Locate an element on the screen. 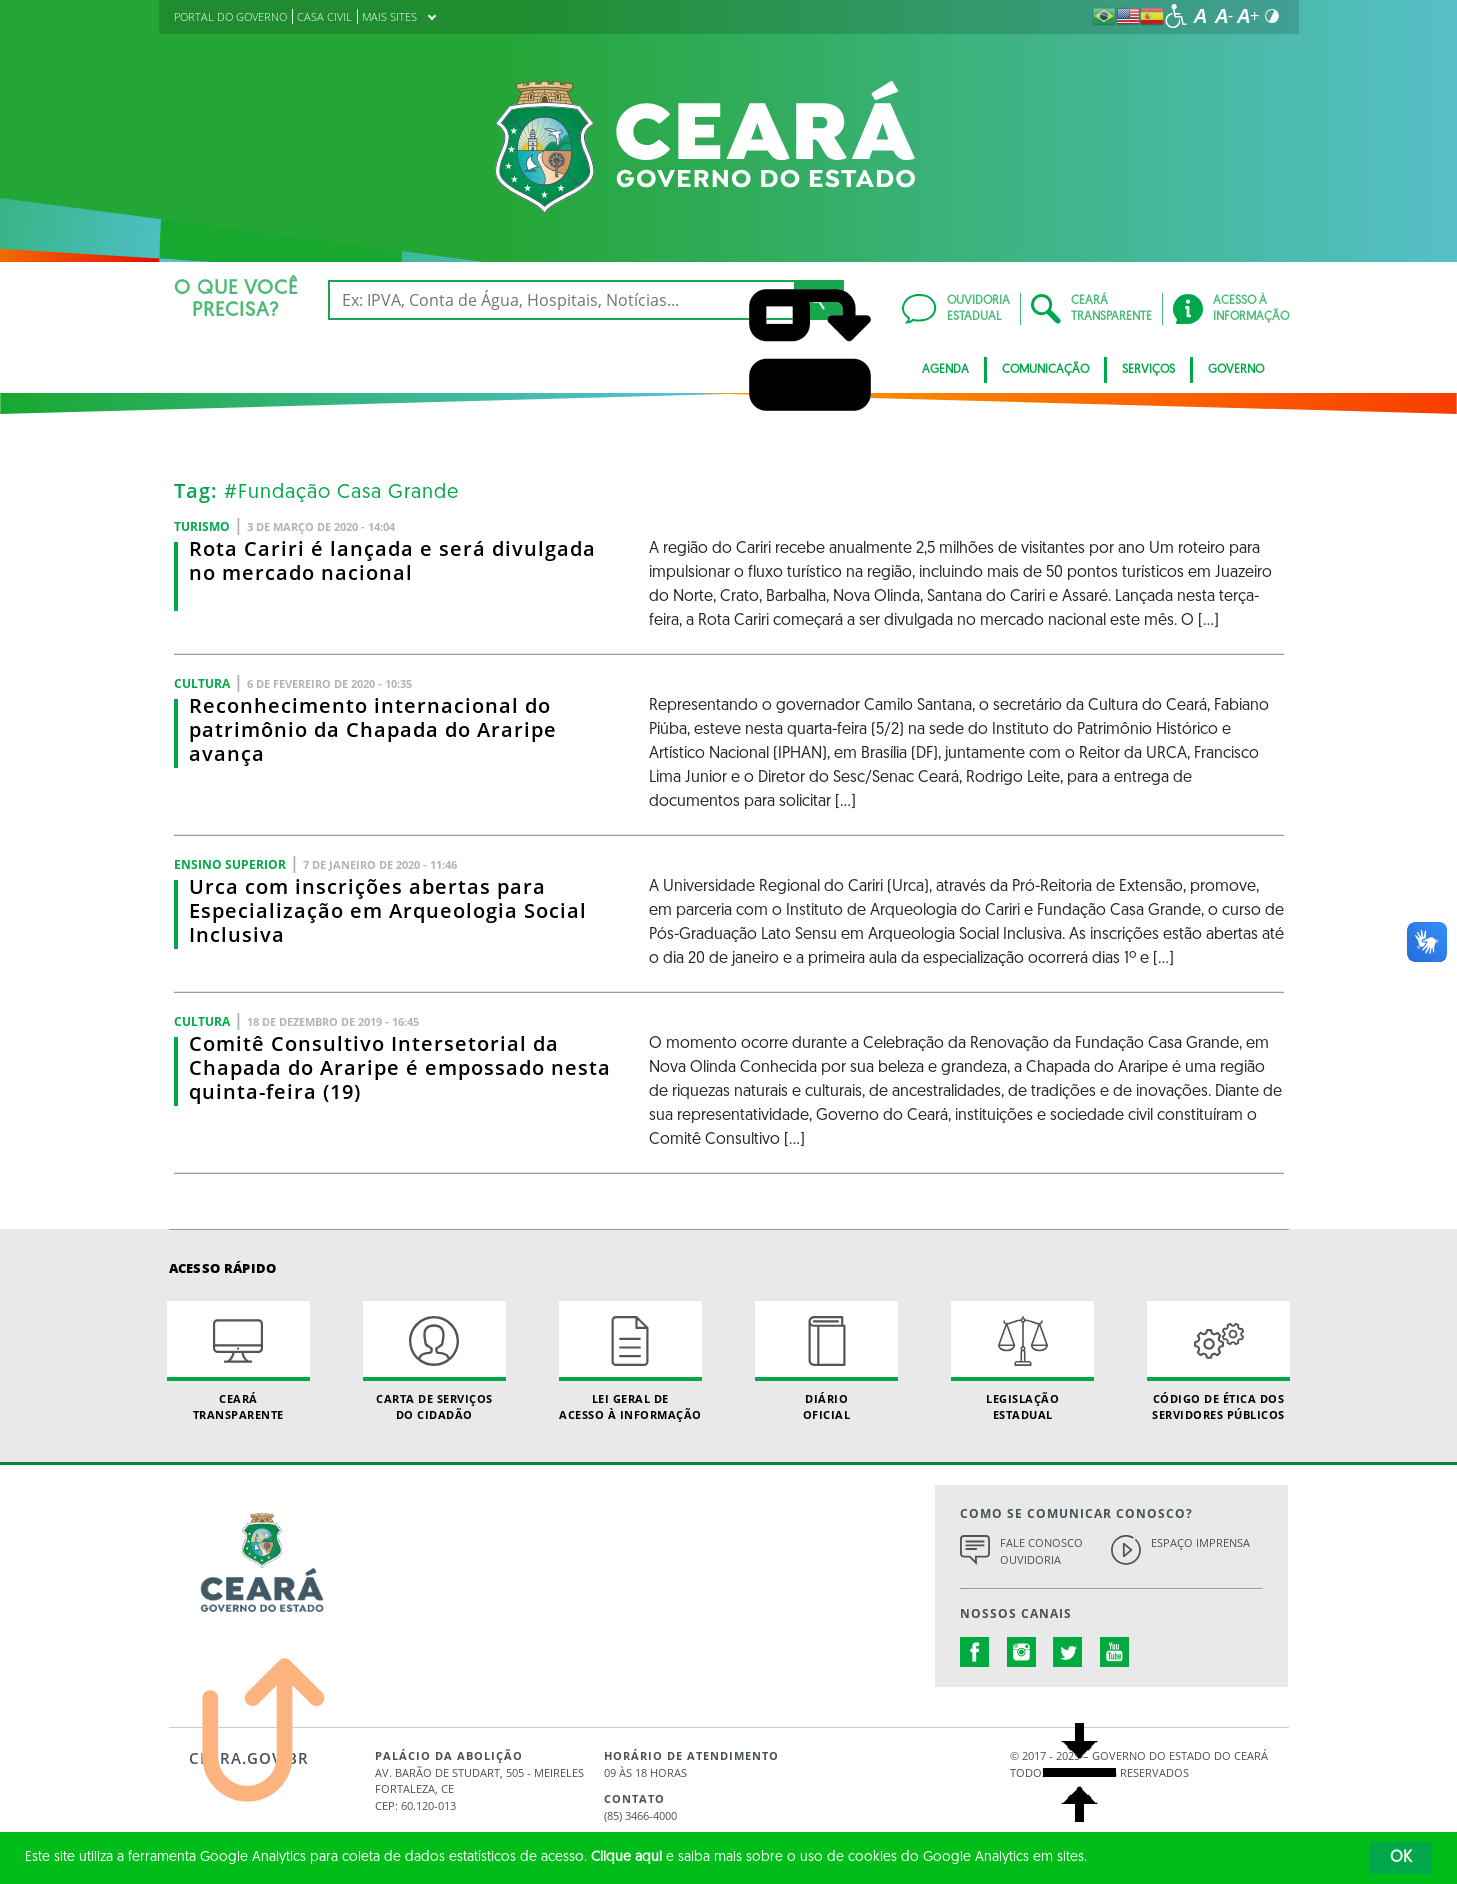 Image resolution: width=1457 pixels, height=1884 pixels. view successor node in a flowchart or diagram is located at coordinates (810, 350).